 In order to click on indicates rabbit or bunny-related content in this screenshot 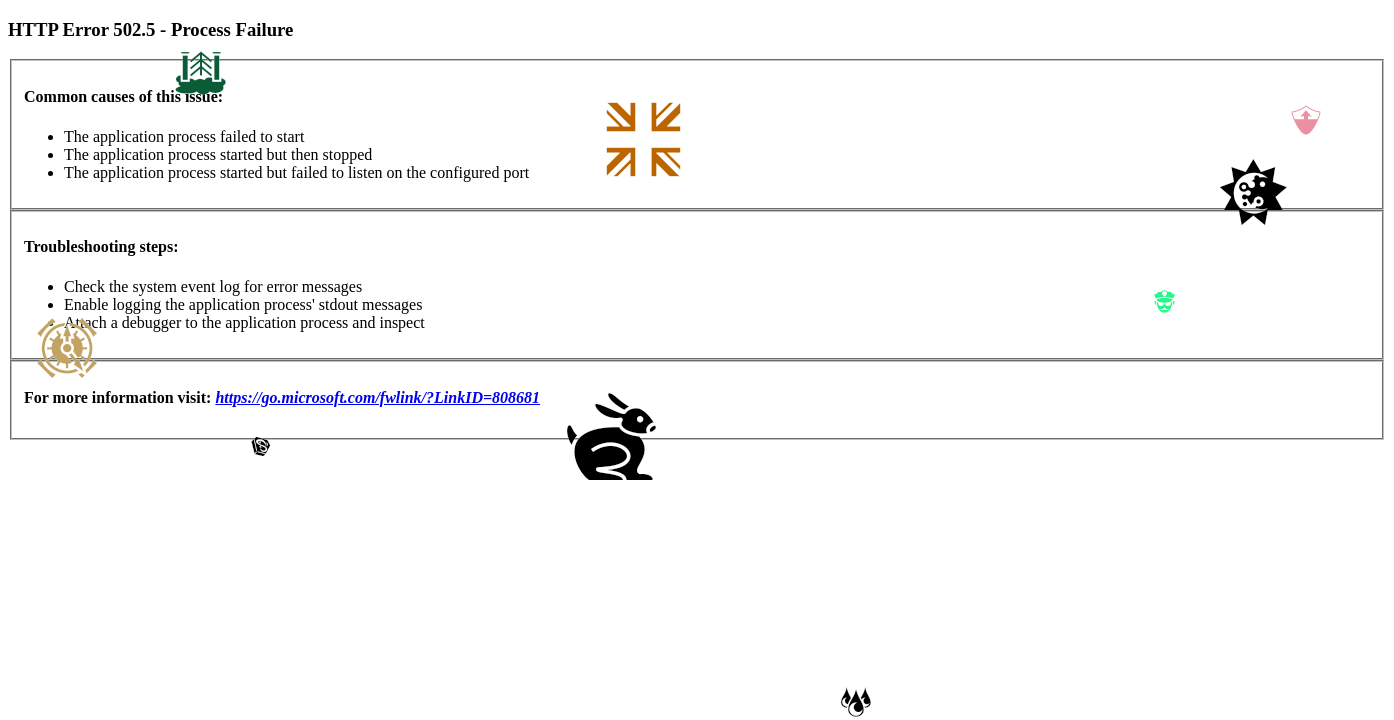, I will do `click(612, 438)`.